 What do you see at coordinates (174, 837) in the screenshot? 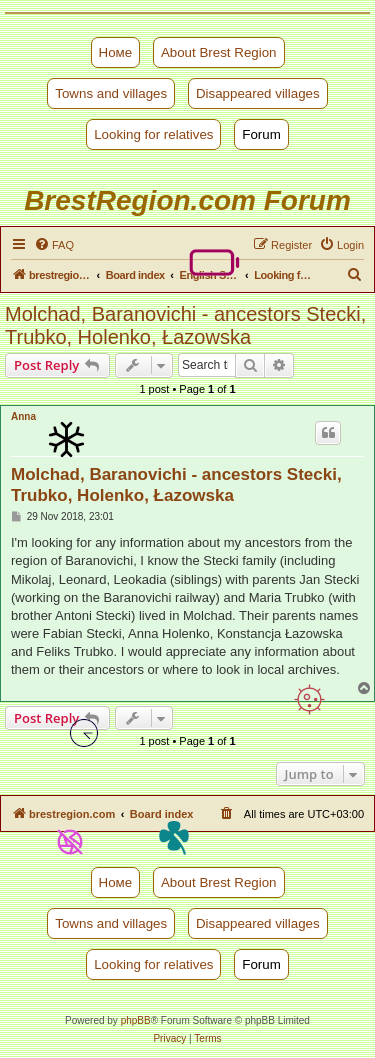
I see `indicates a lucky or bonus reward` at bounding box center [174, 837].